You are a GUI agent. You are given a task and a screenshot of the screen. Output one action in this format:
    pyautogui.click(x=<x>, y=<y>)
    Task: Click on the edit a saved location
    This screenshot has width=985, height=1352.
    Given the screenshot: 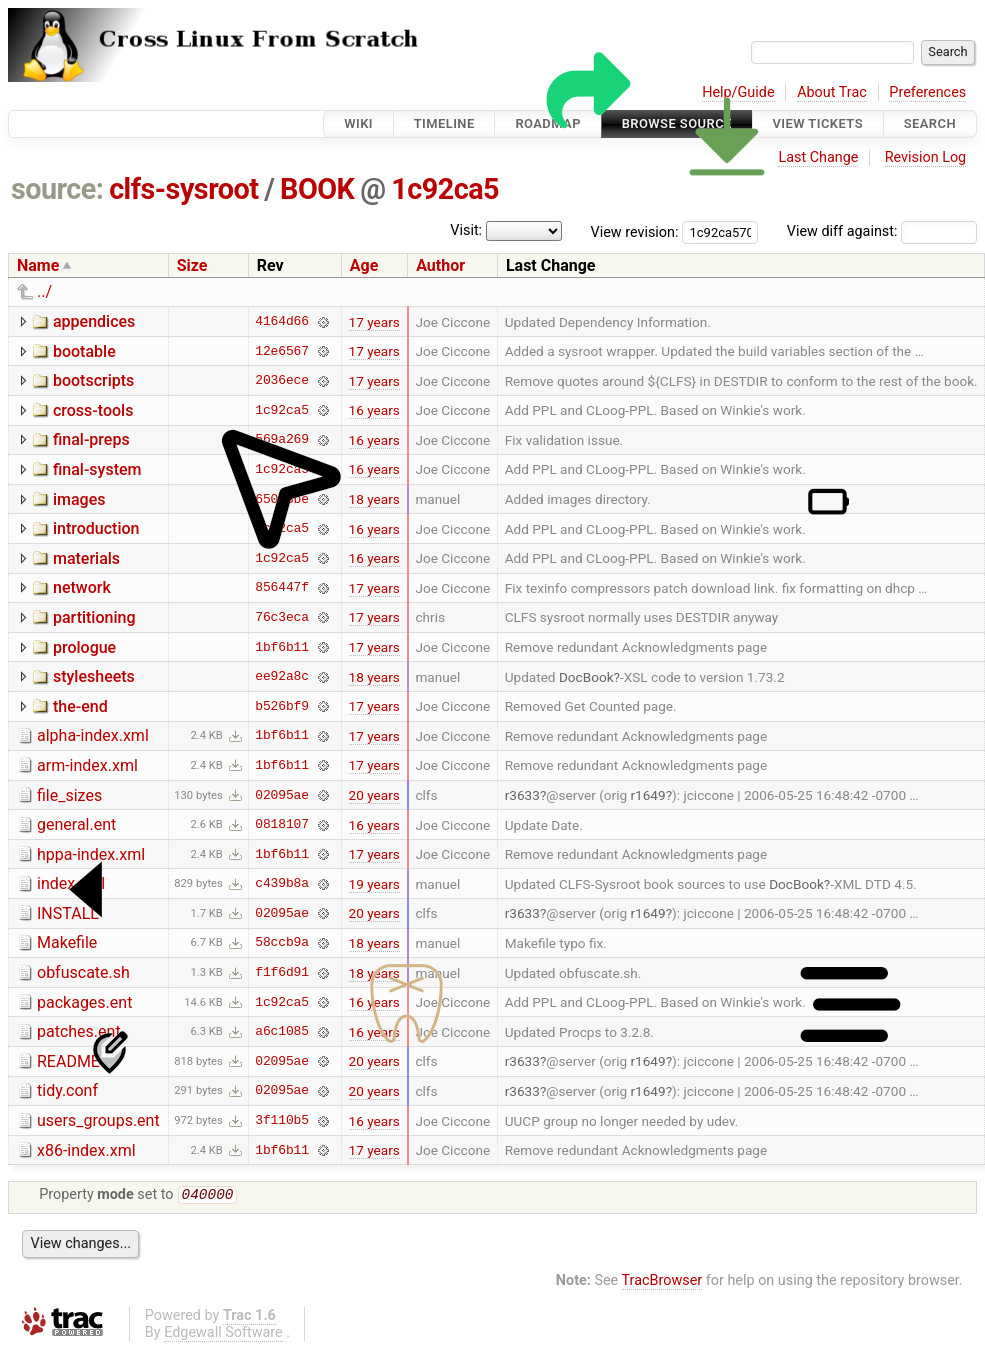 What is the action you would take?
    pyautogui.click(x=109, y=1053)
    